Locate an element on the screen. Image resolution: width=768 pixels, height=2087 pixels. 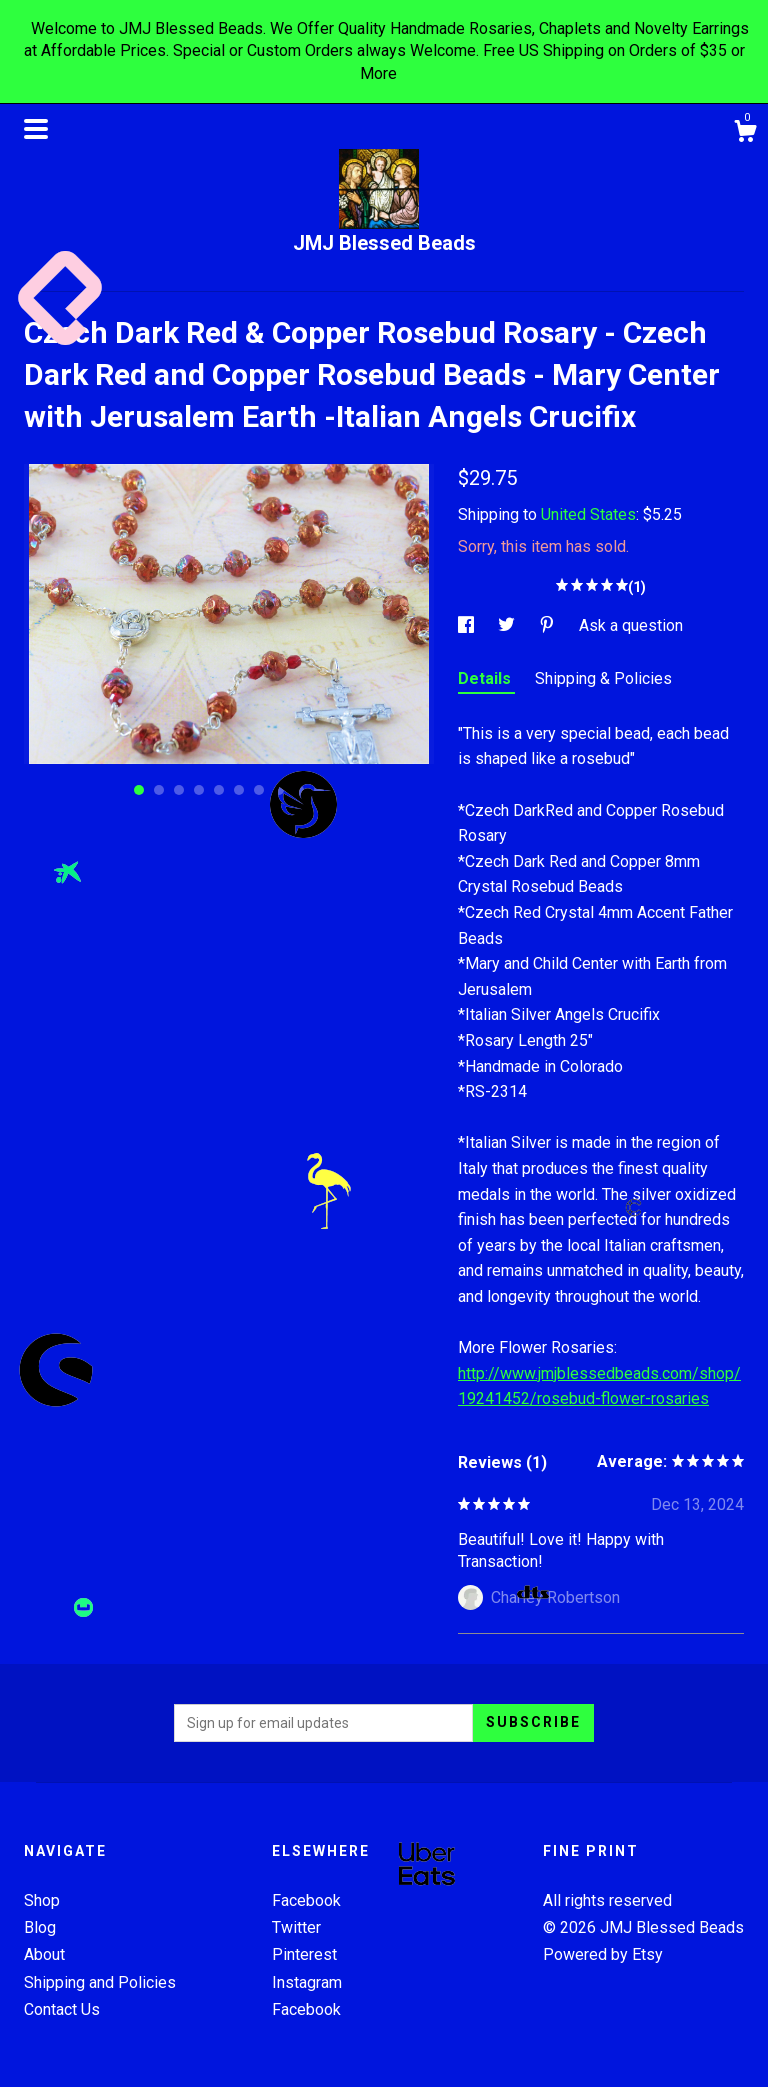
shopware e-commerce platform logo is located at coordinates (56, 1370).